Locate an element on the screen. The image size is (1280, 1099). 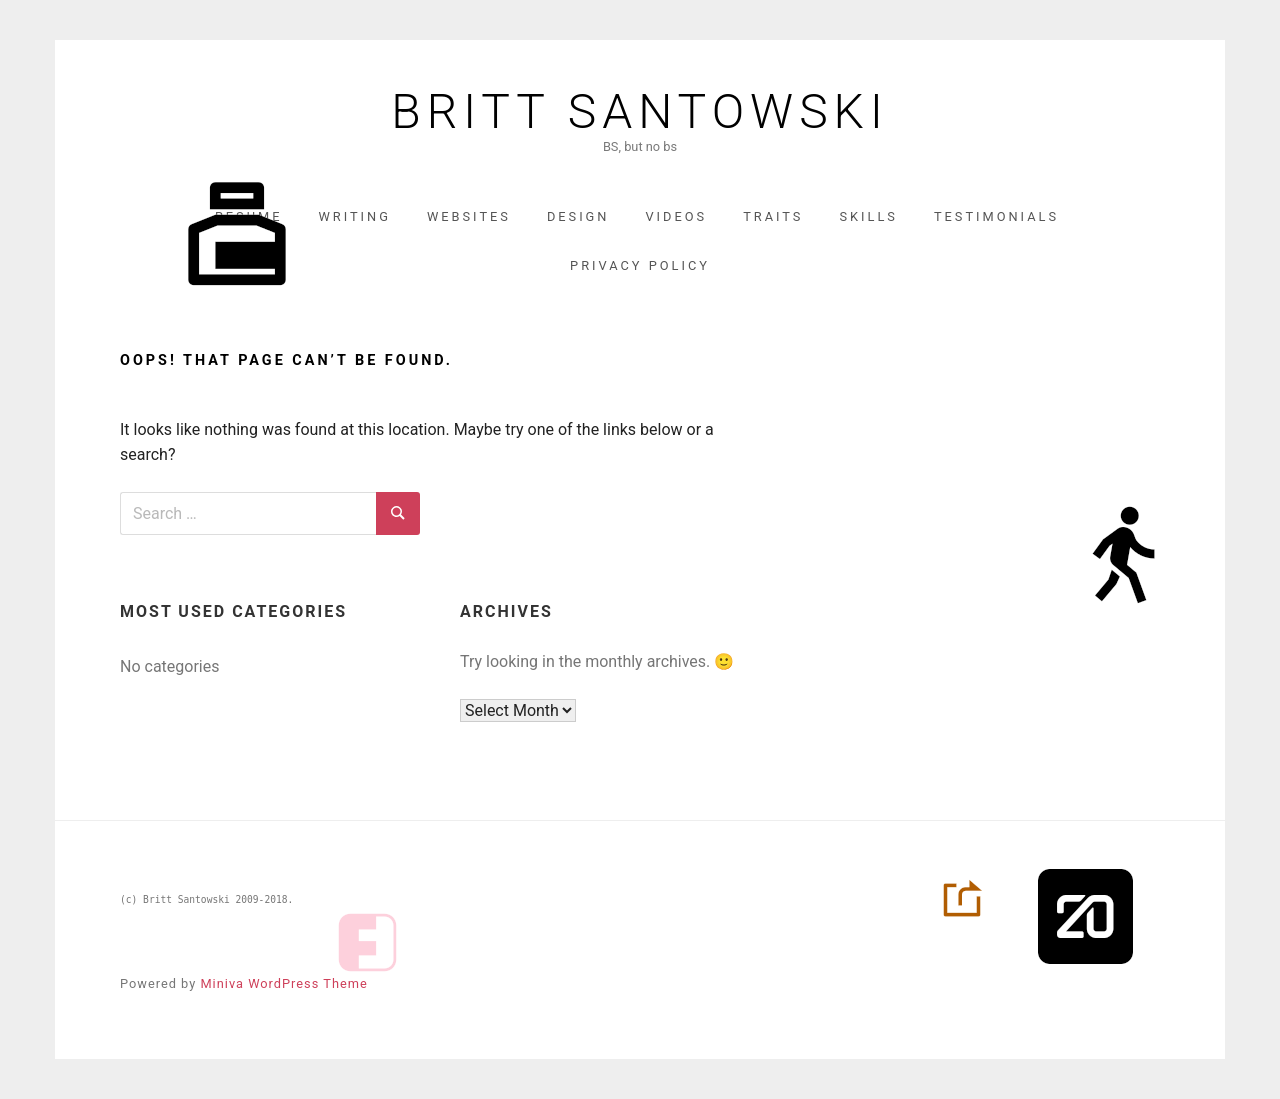
open the Twenty CRM app is located at coordinates (1085, 916).